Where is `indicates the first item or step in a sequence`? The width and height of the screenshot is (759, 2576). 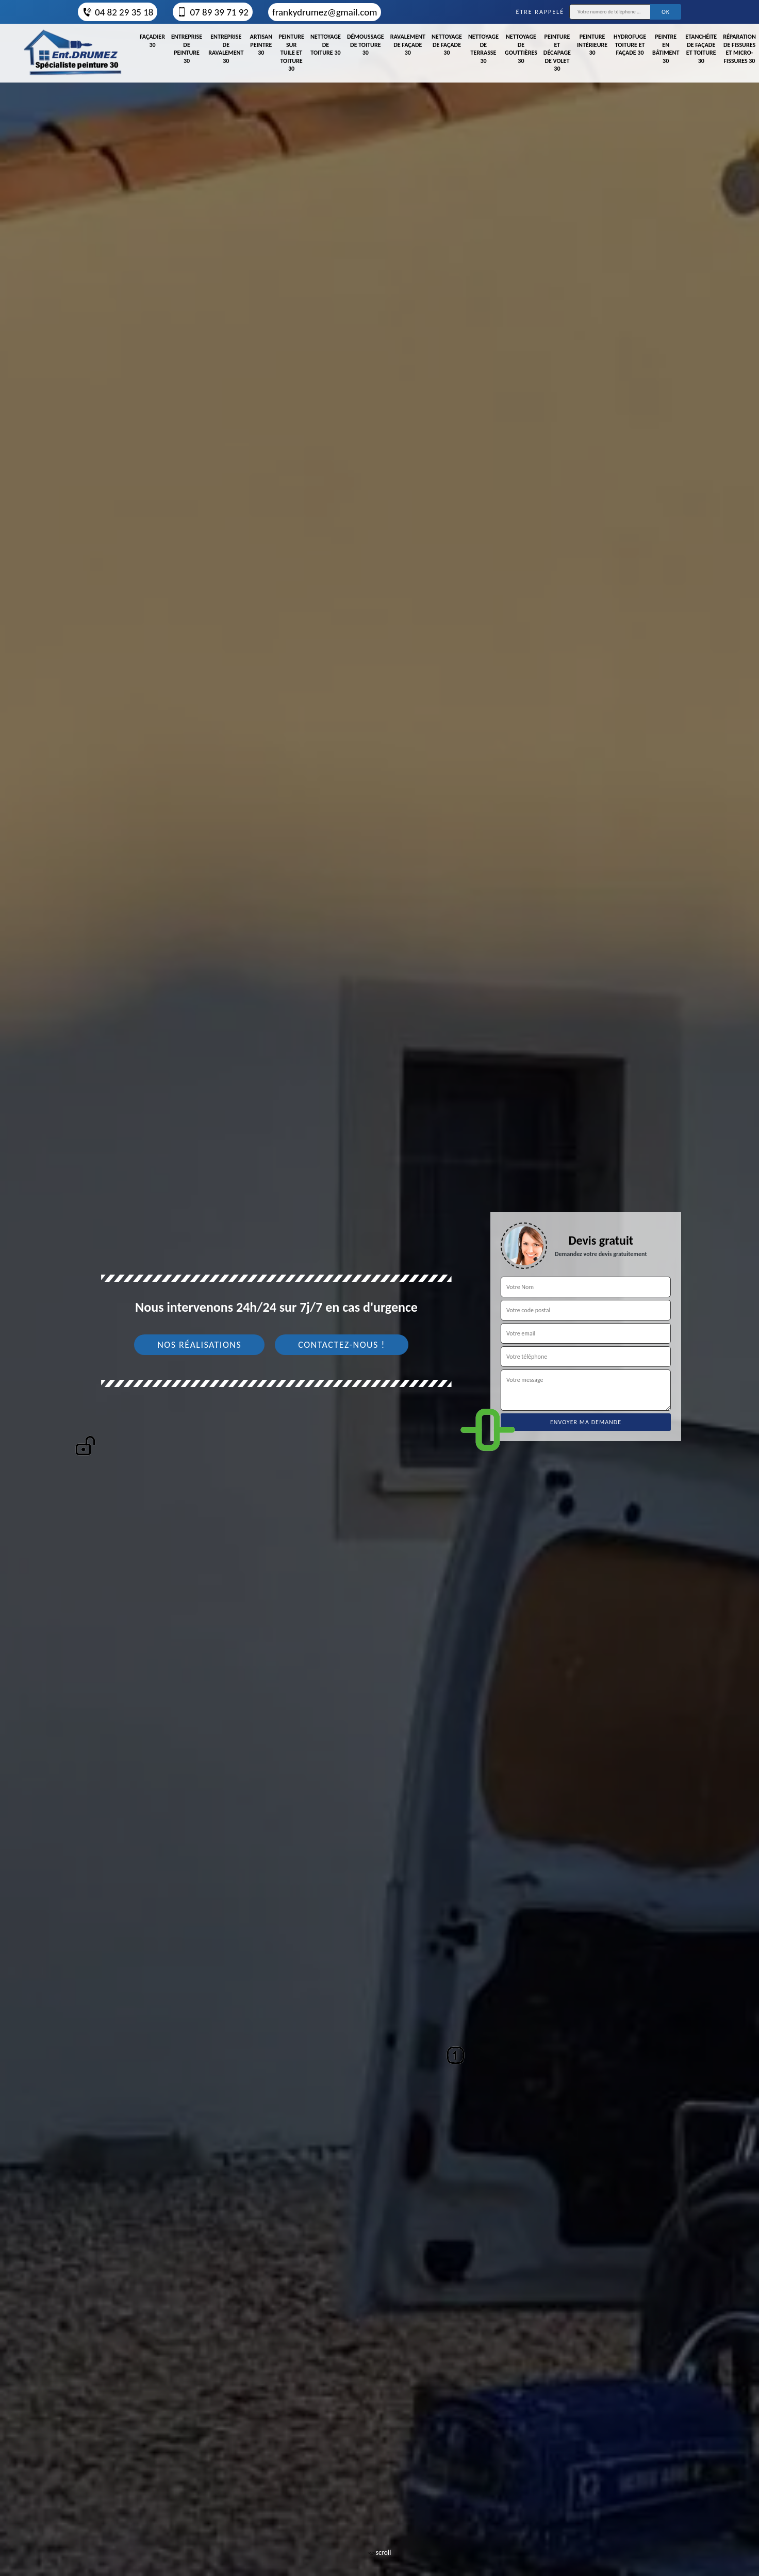 indicates the first item or step in a sequence is located at coordinates (455, 2055).